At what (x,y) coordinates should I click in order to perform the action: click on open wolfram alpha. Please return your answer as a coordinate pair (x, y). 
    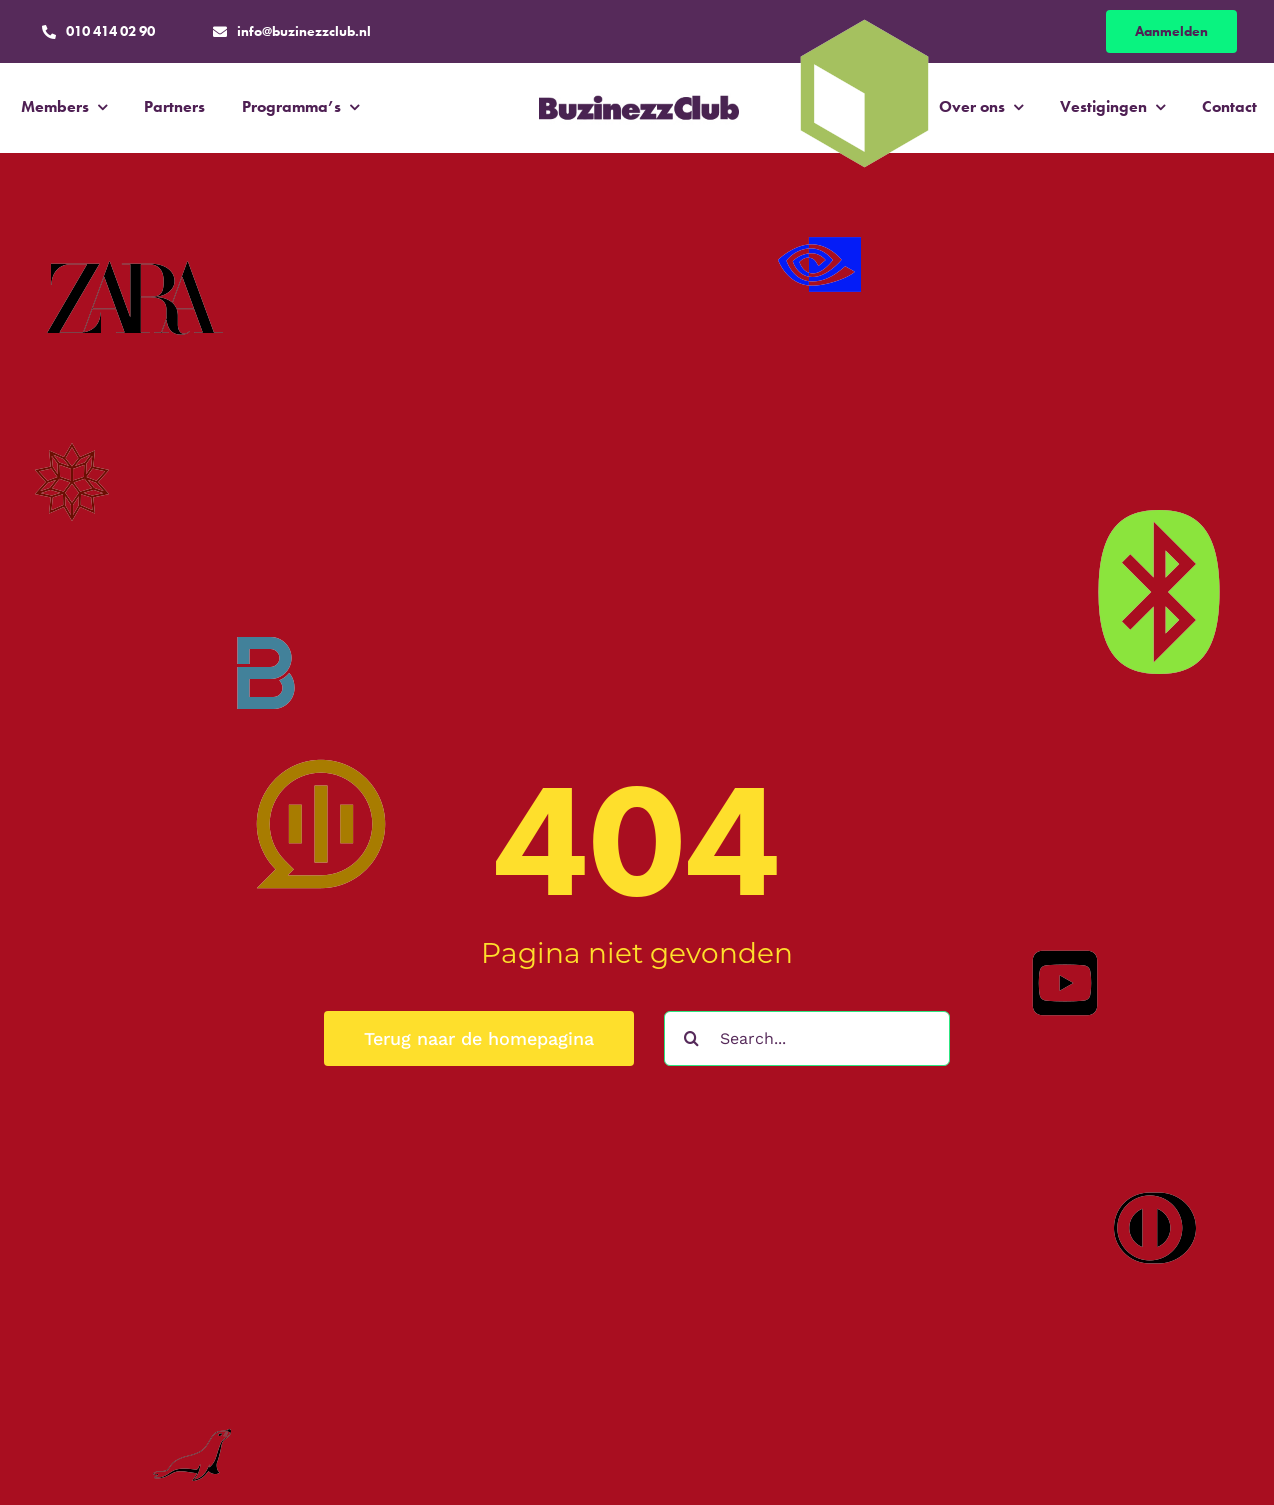
    Looking at the image, I should click on (72, 482).